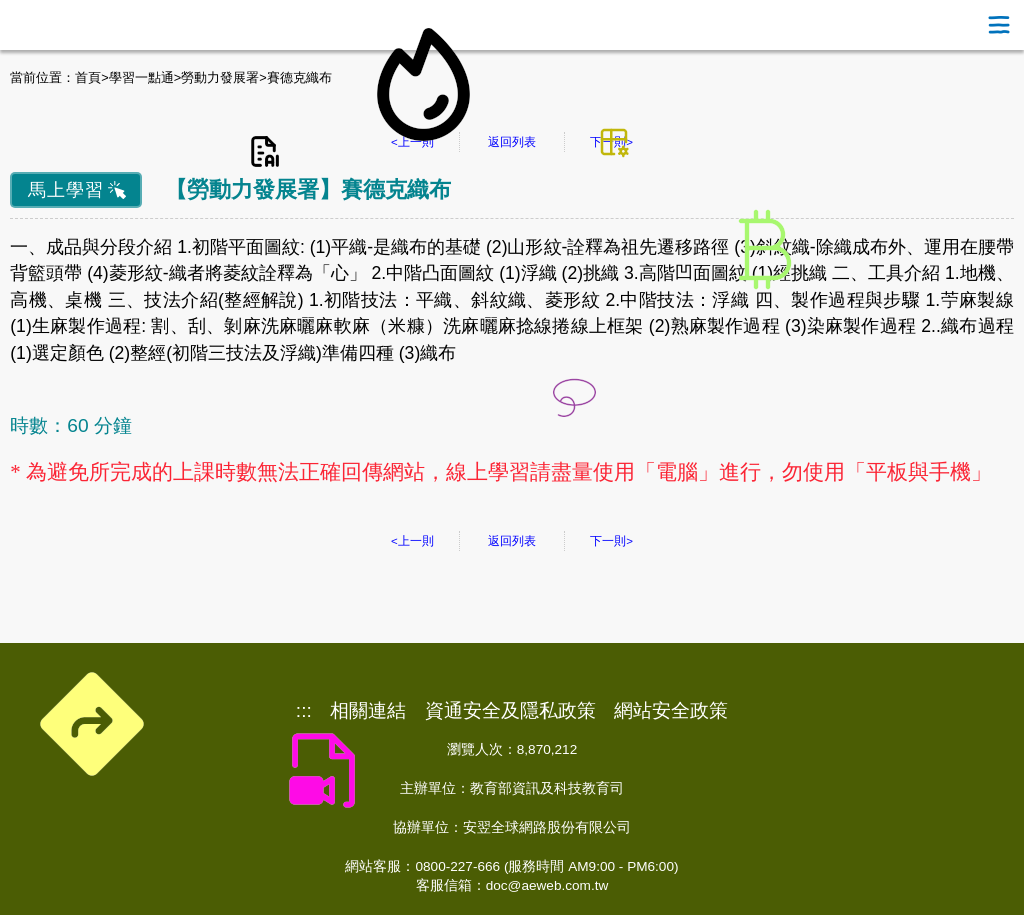 The image size is (1024, 915). I want to click on indicates trending or popular content, so click(423, 86).